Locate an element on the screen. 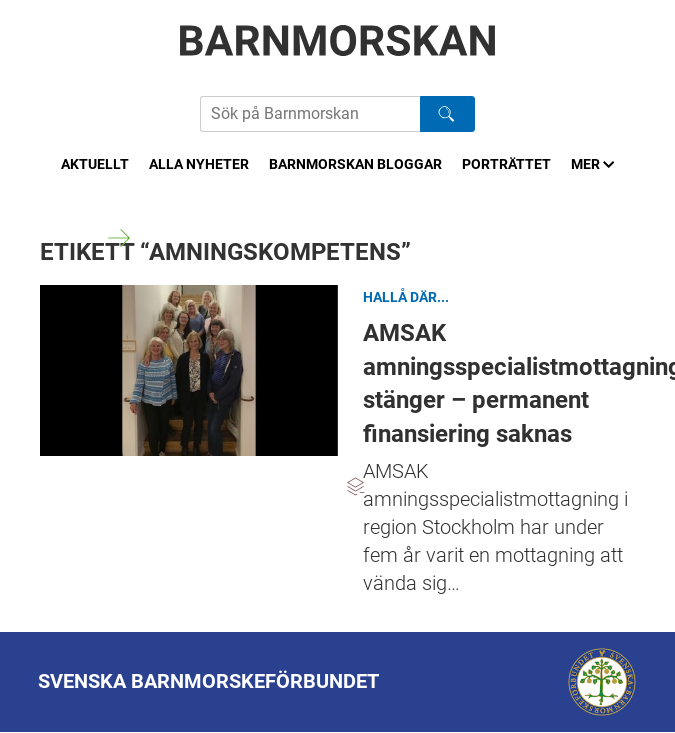 This screenshot has height=733, width=675. remove a layer from the stack is located at coordinates (355, 486).